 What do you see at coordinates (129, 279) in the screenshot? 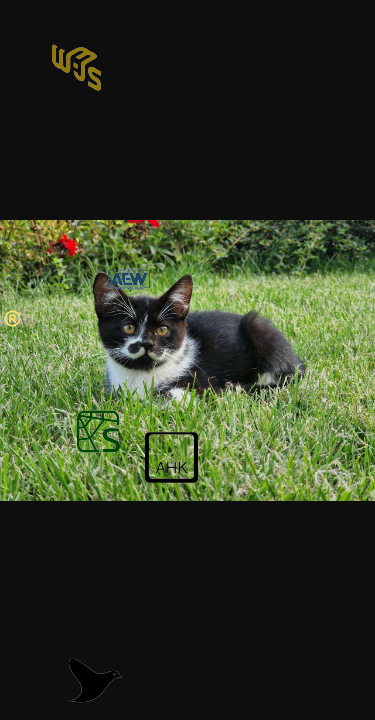
I see `visit the All Elite Wrestling website` at bounding box center [129, 279].